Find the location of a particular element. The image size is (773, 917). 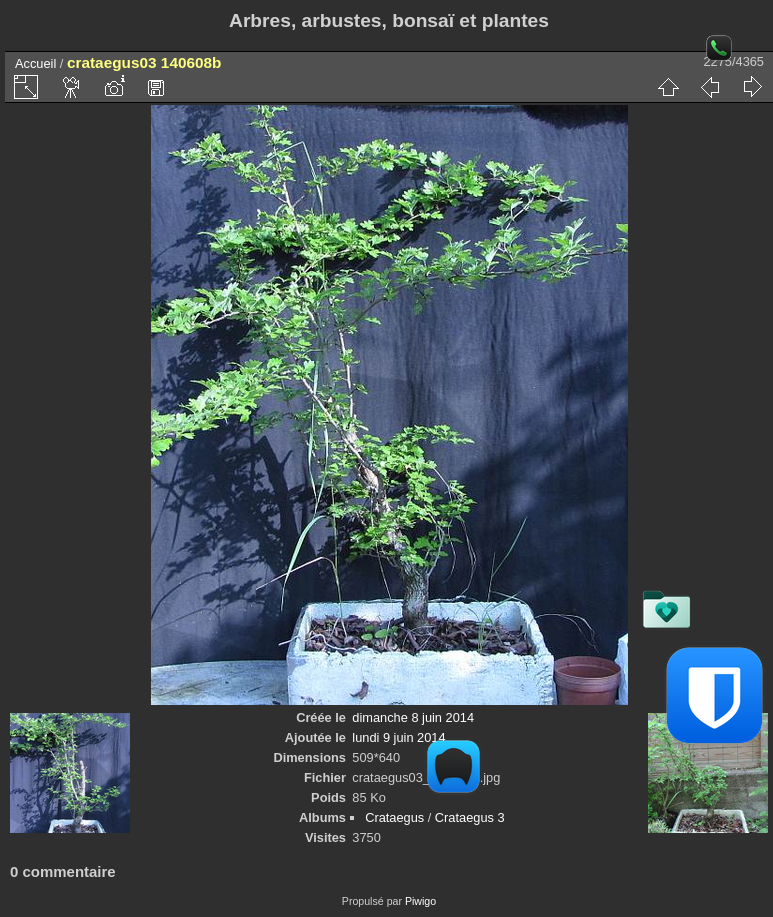

open microsoft family safety folder is located at coordinates (666, 610).